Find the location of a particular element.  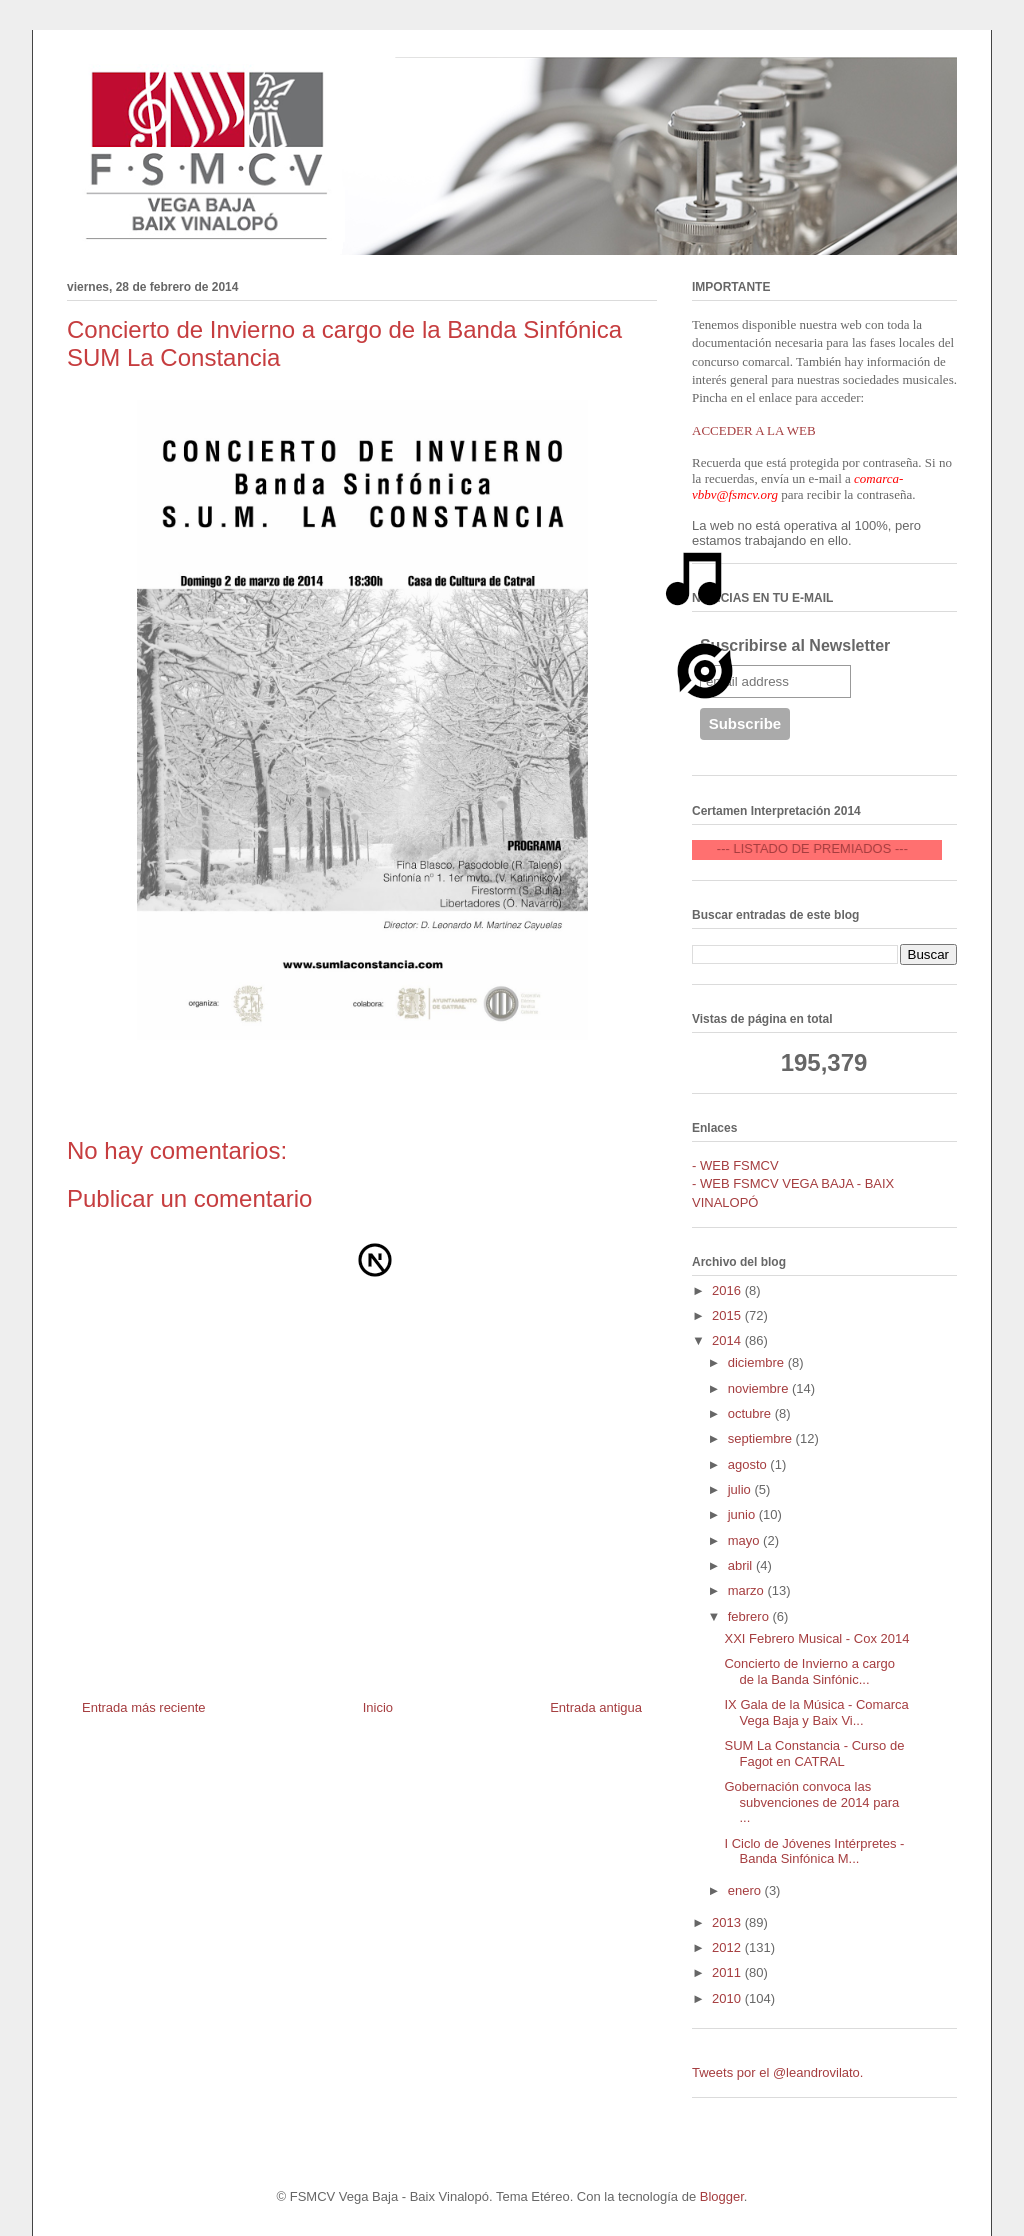

launch honor of kings game is located at coordinates (705, 671).